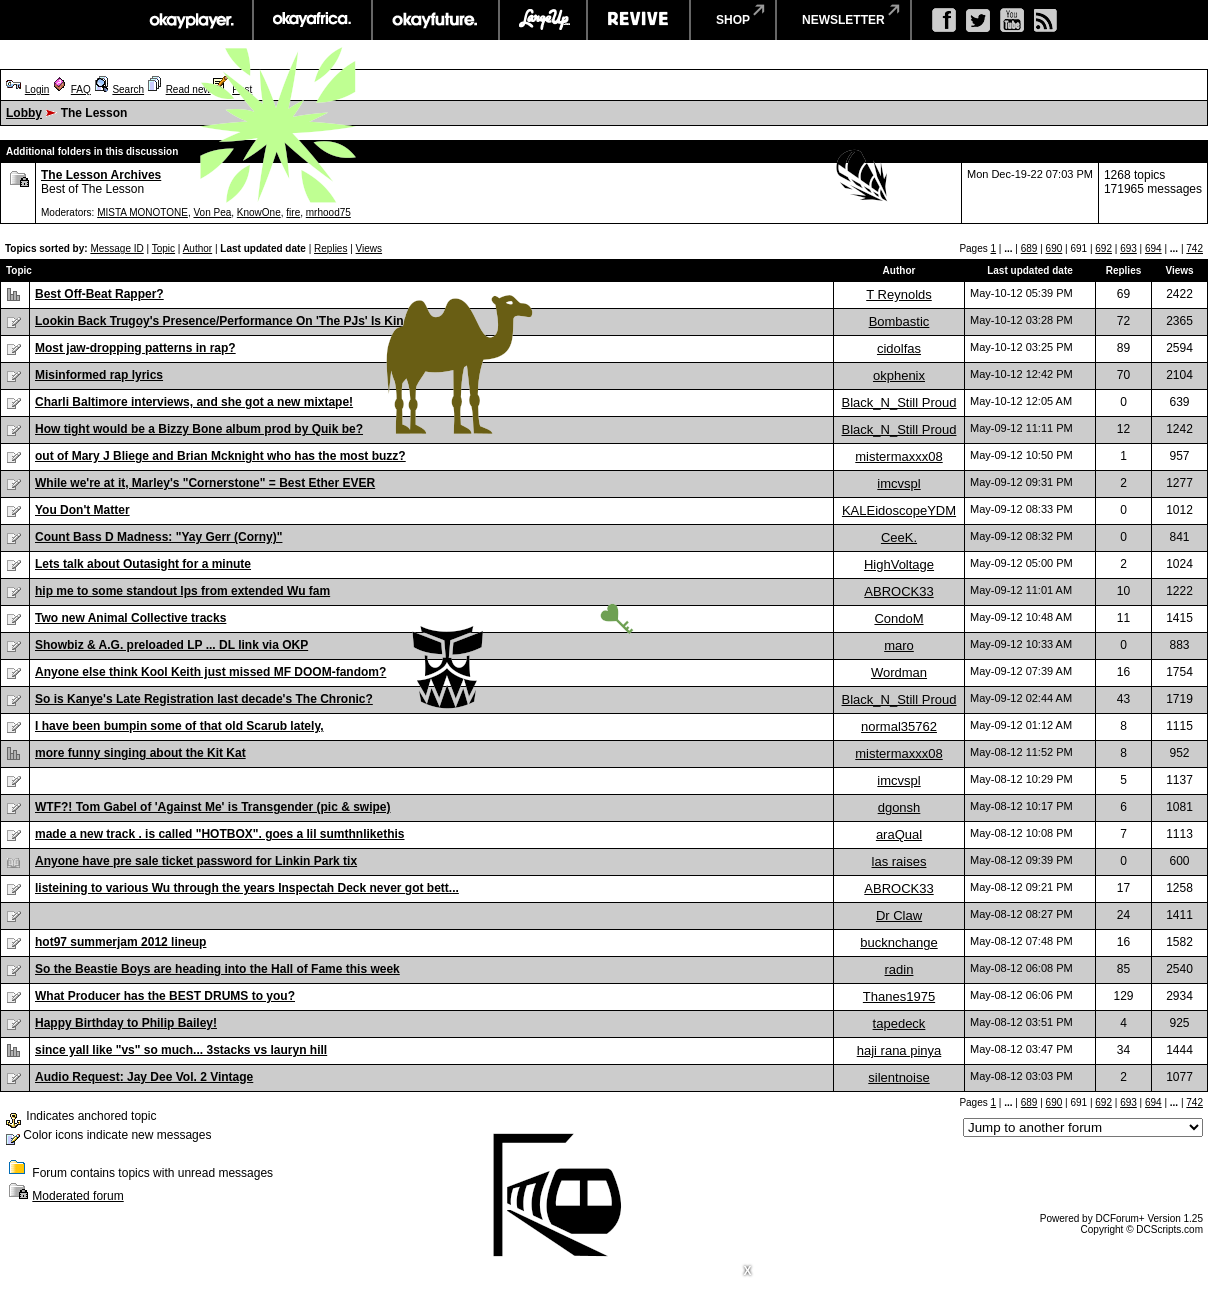 The height and width of the screenshot is (1302, 1208). What do you see at coordinates (556, 1194) in the screenshot?
I see `view subway or metro transit options` at bounding box center [556, 1194].